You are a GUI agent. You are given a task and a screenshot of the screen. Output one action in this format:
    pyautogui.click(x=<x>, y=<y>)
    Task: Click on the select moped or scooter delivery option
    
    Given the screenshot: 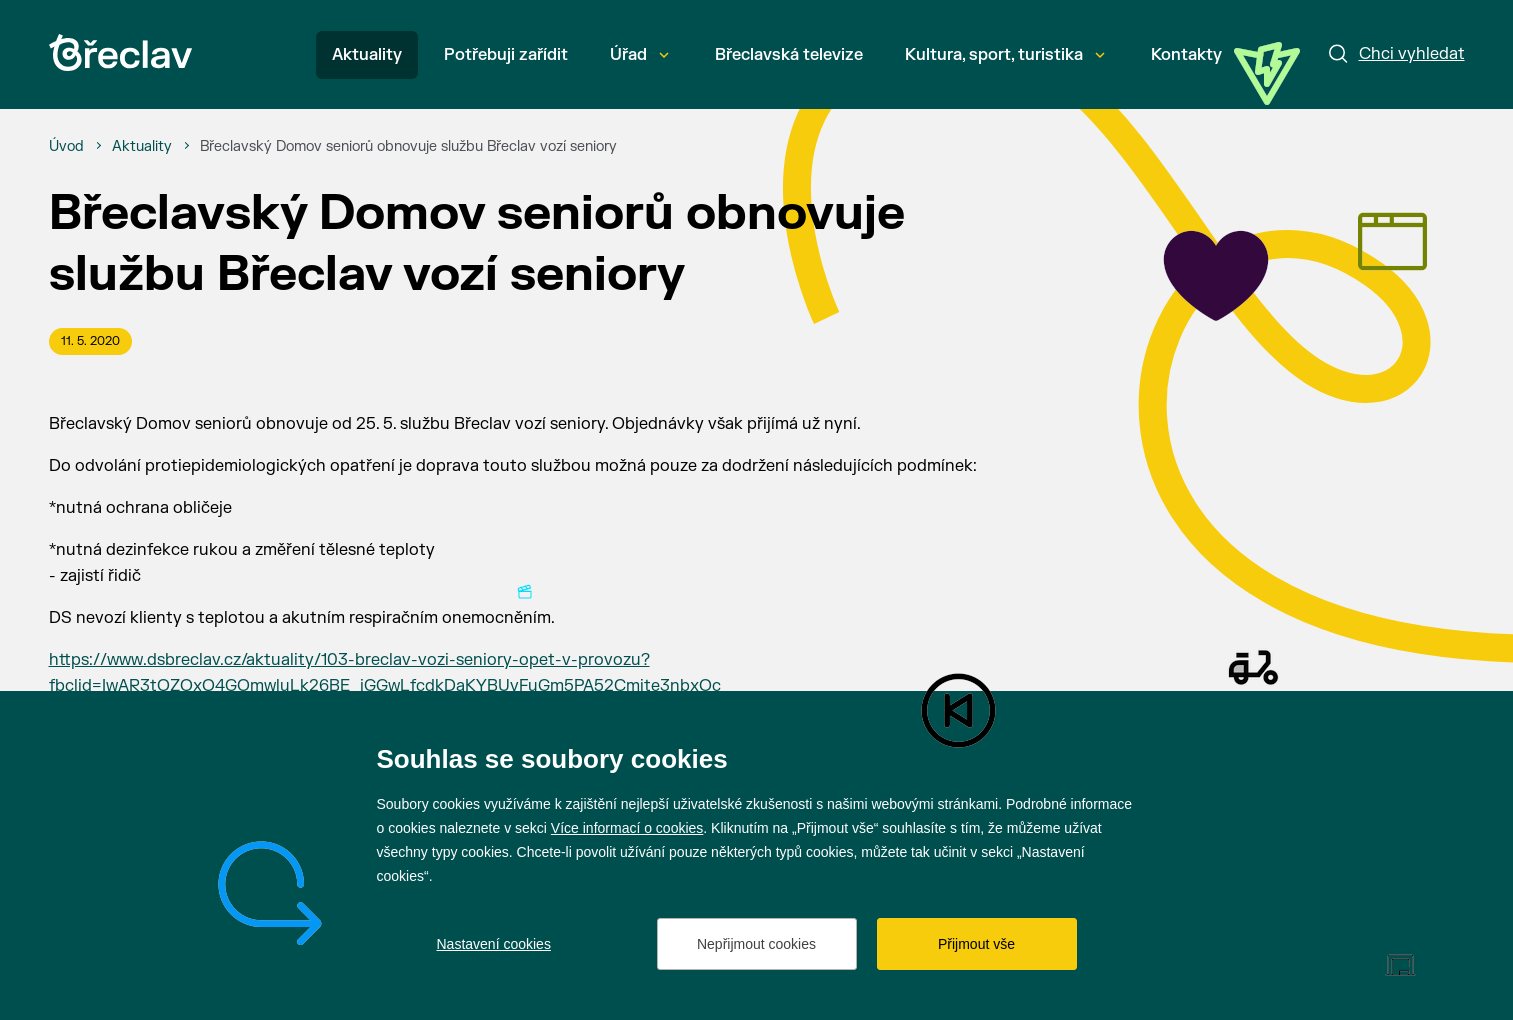 What is the action you would take?
    pyautogui.click(x=1253, y=667)
    